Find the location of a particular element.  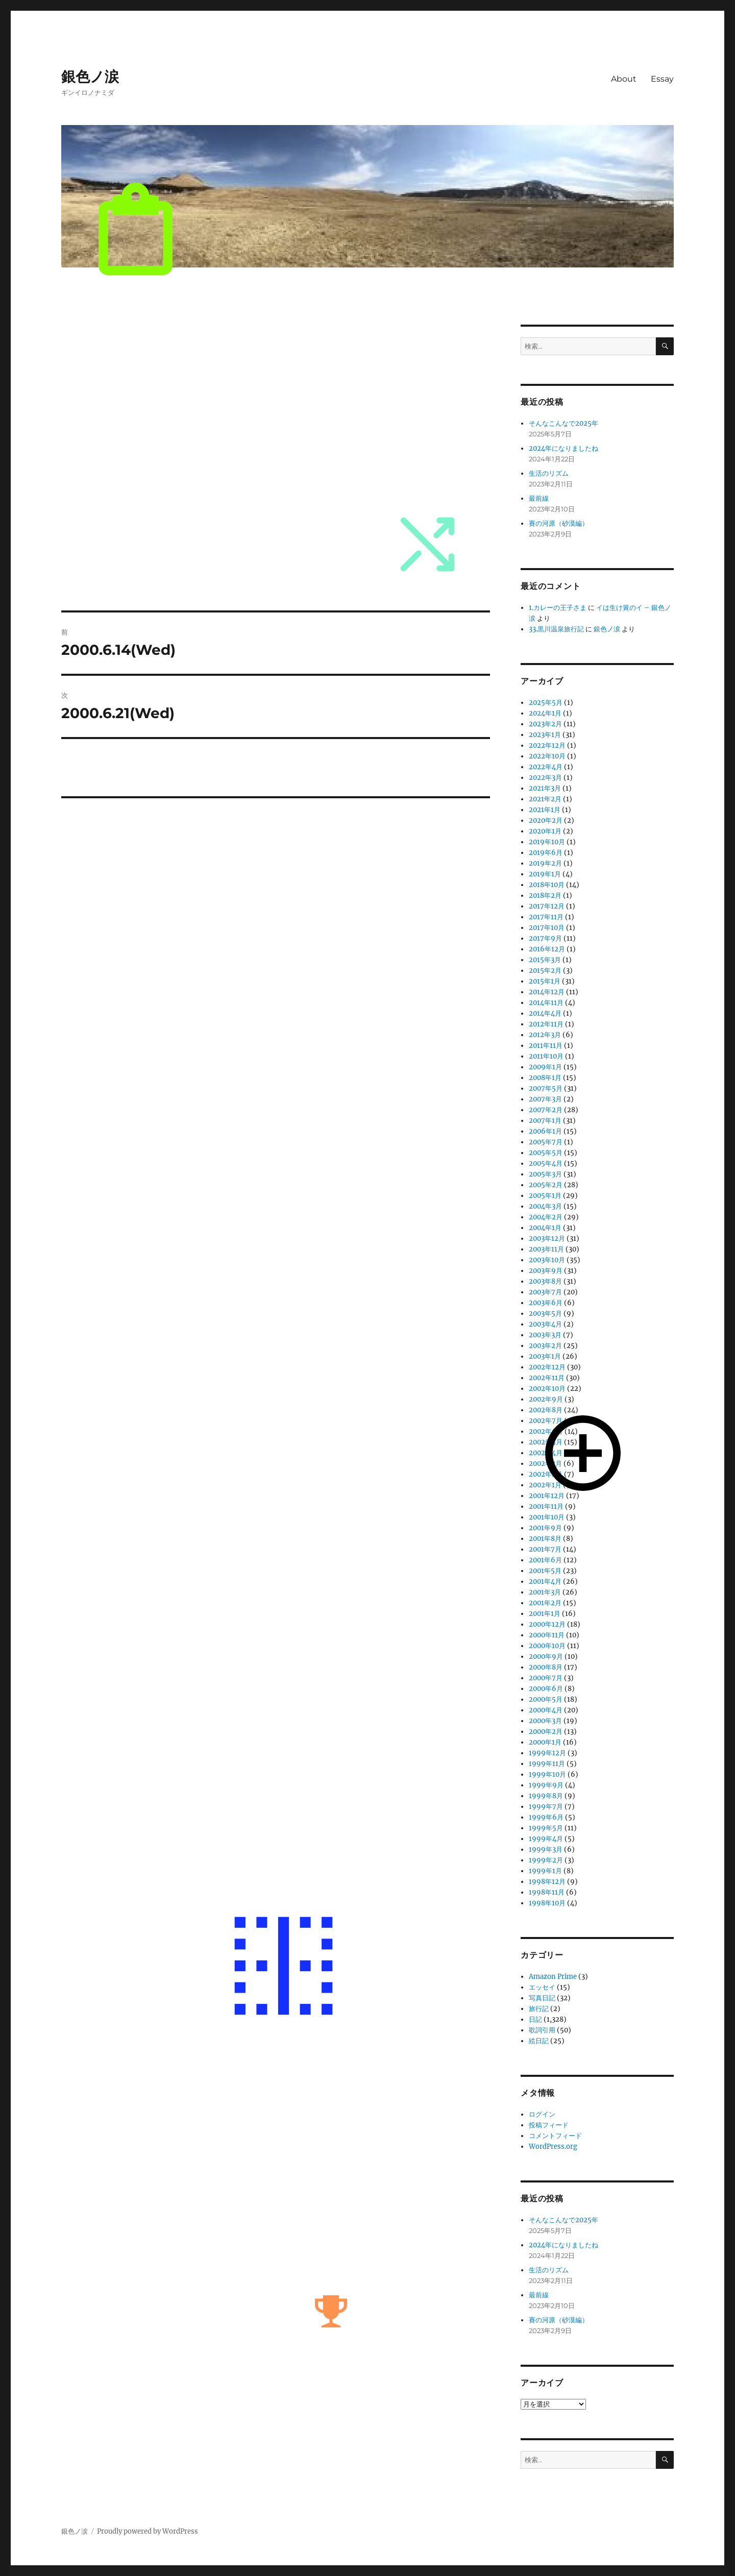

view achievements or awards is located at coordinates (331, 2311).